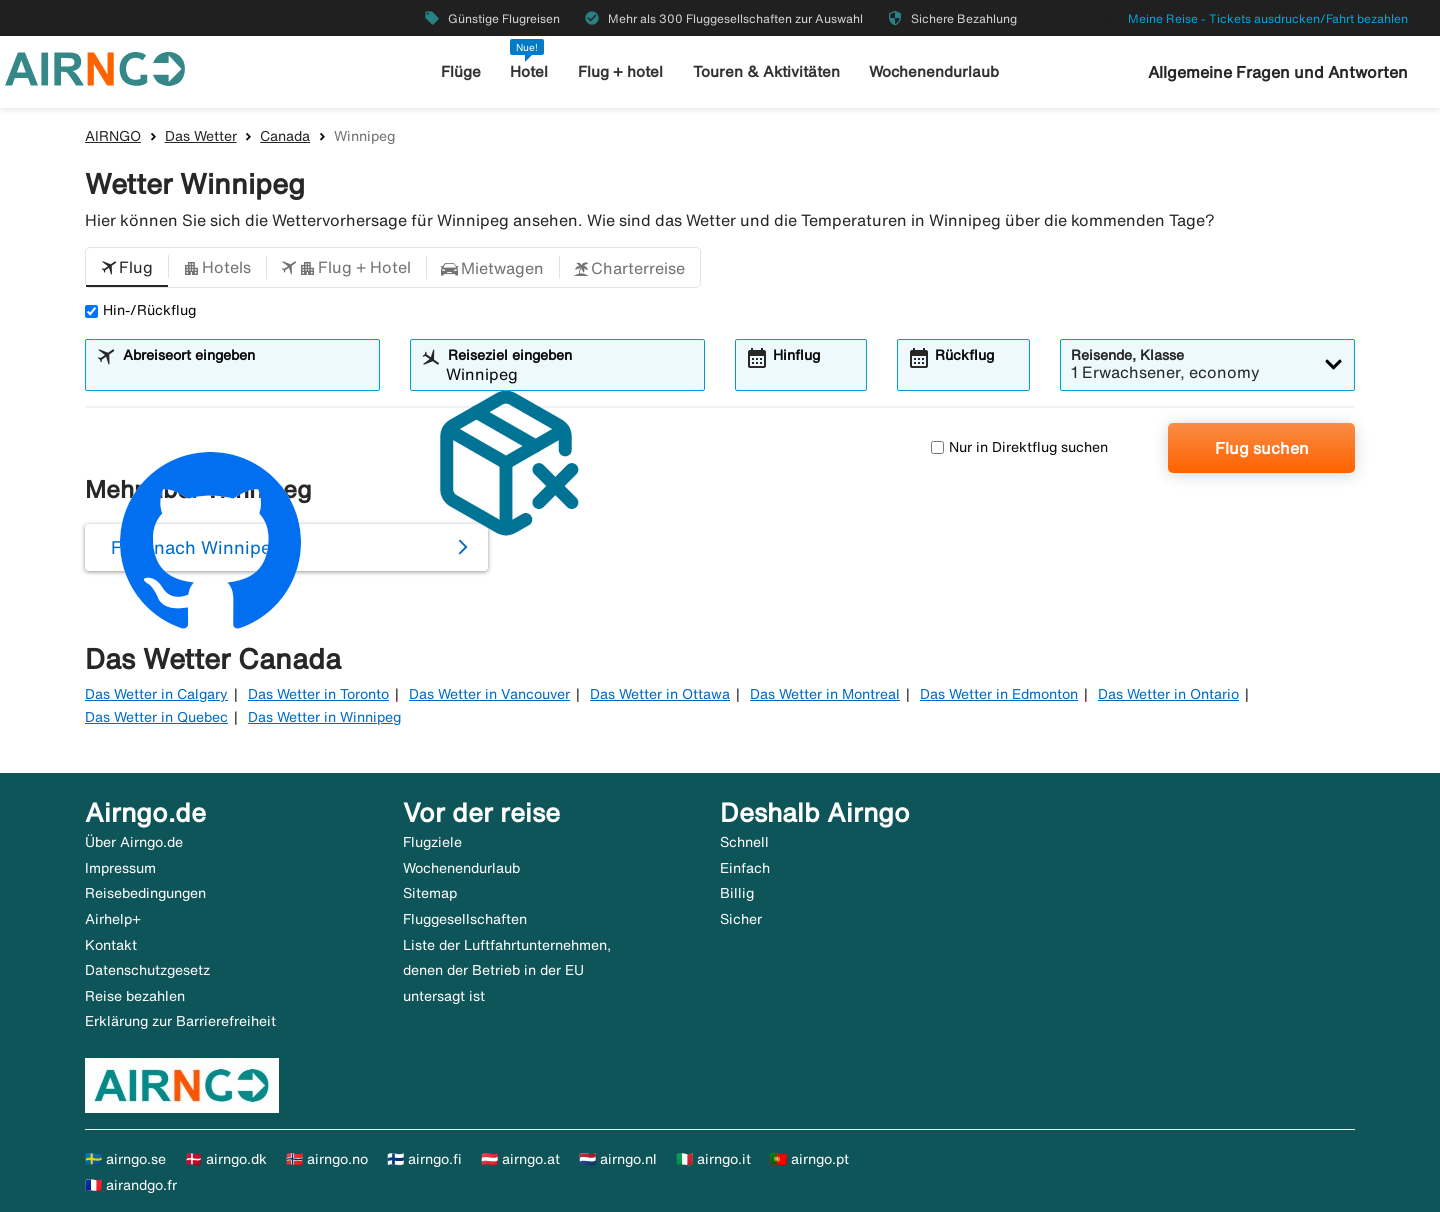  I want to click on cancel or remove a package from order, so click(506, 463).